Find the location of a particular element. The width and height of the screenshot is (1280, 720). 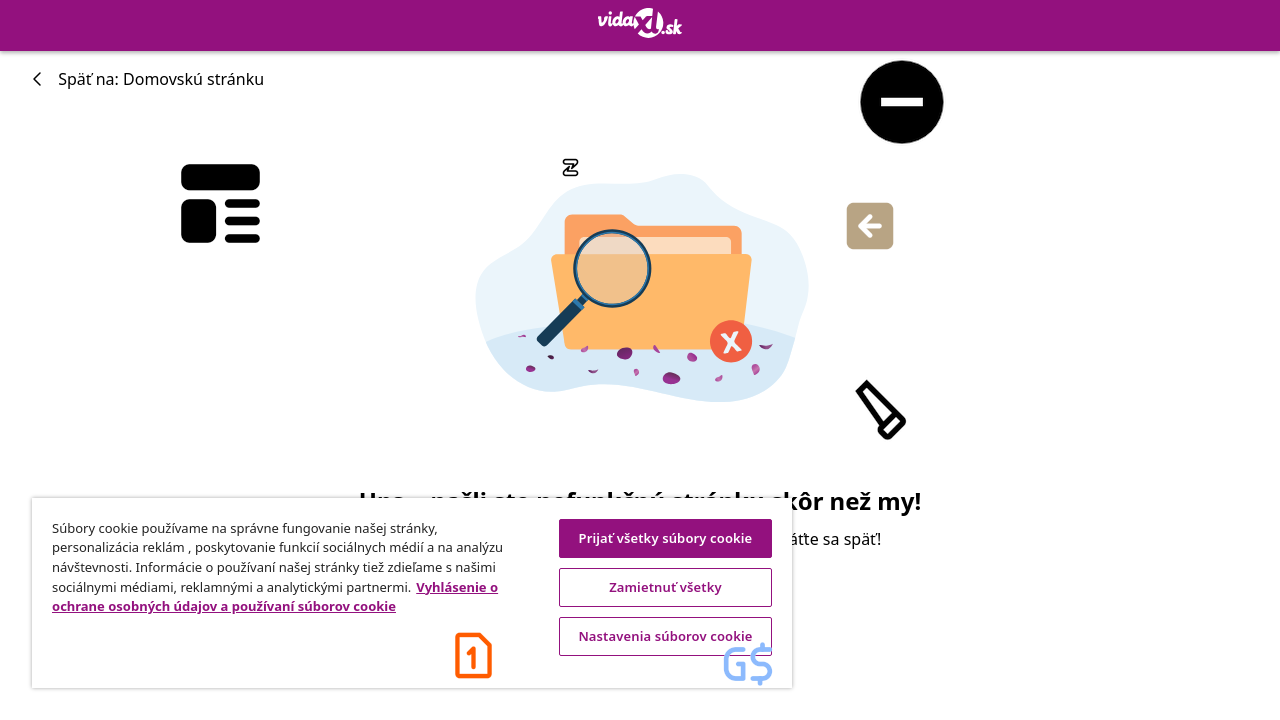

sim card slot 1 indicator is located at coordinates (473, 655).